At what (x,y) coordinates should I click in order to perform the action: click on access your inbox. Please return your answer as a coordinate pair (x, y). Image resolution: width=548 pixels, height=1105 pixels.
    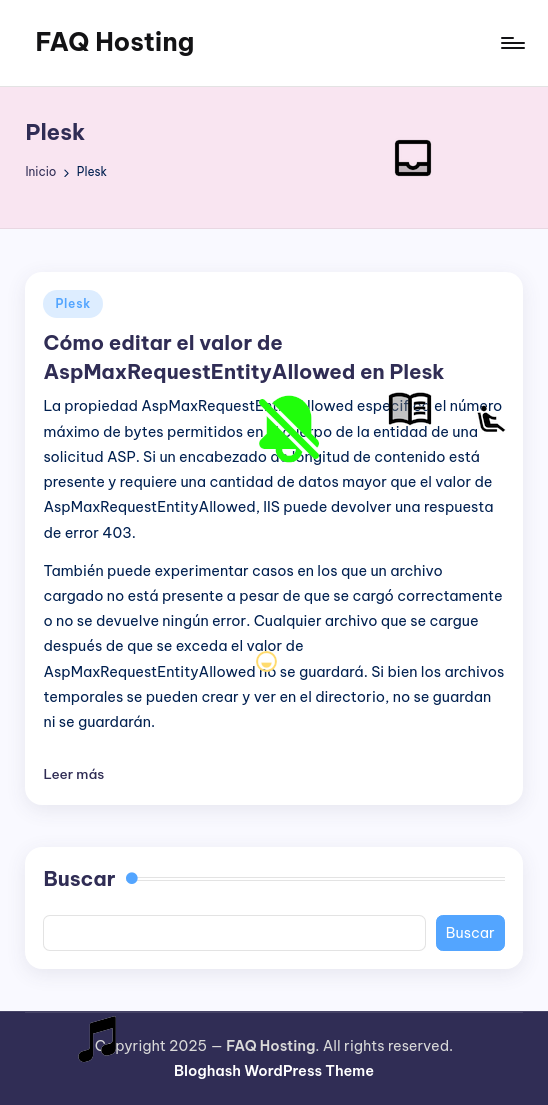
    Looking at the image, I should click on (413, 158).